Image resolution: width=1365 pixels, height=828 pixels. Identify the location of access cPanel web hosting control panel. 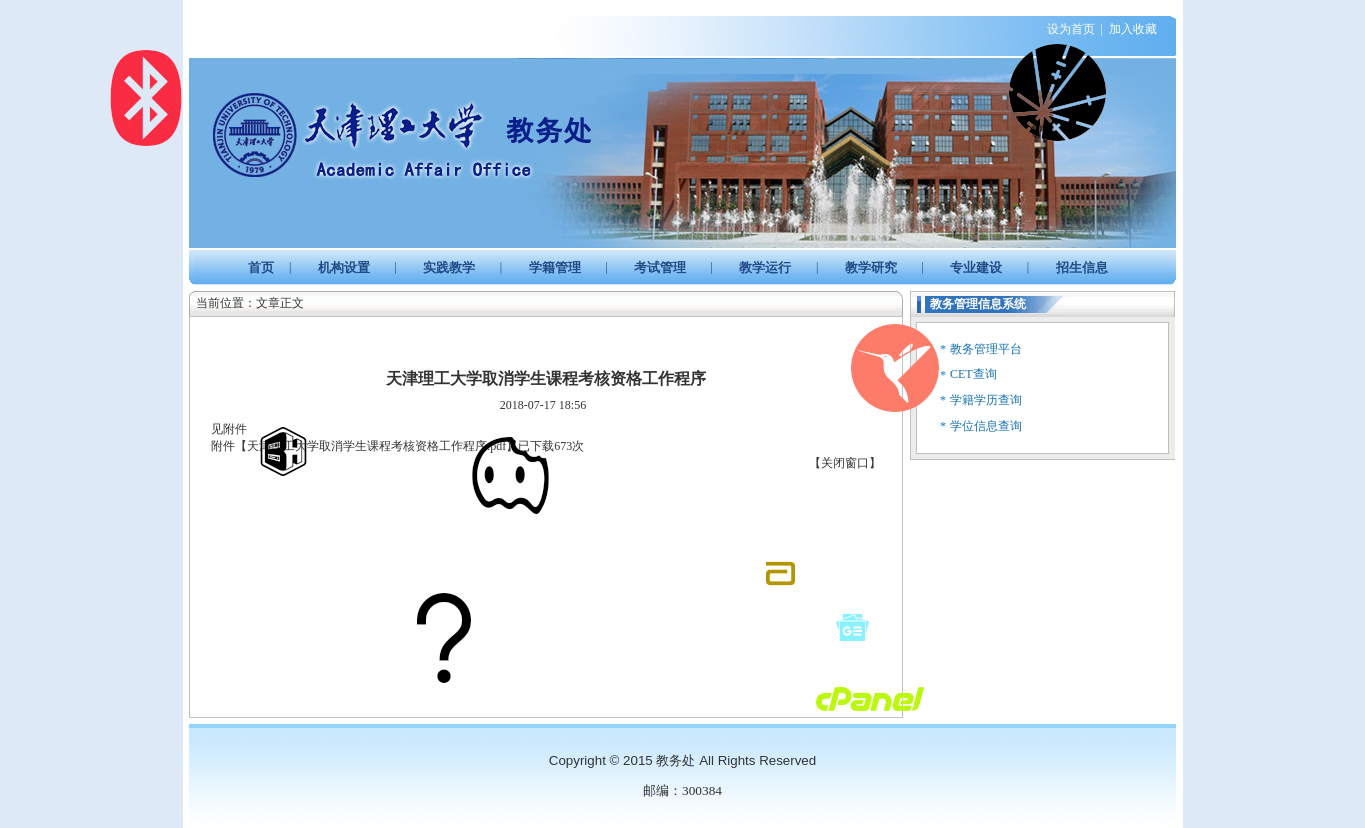
(870, 699).